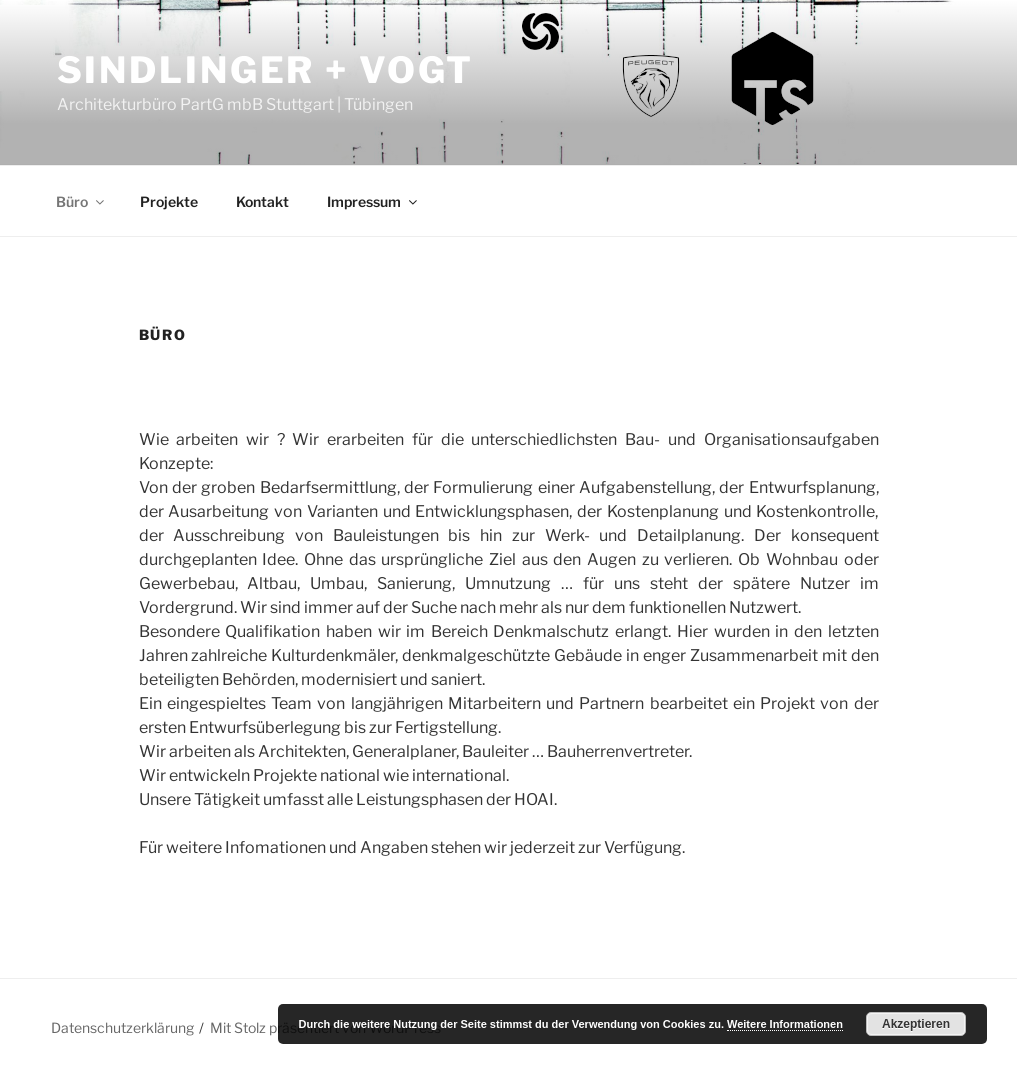  I want to click on Peugeot brand logo, so click(651, 86).